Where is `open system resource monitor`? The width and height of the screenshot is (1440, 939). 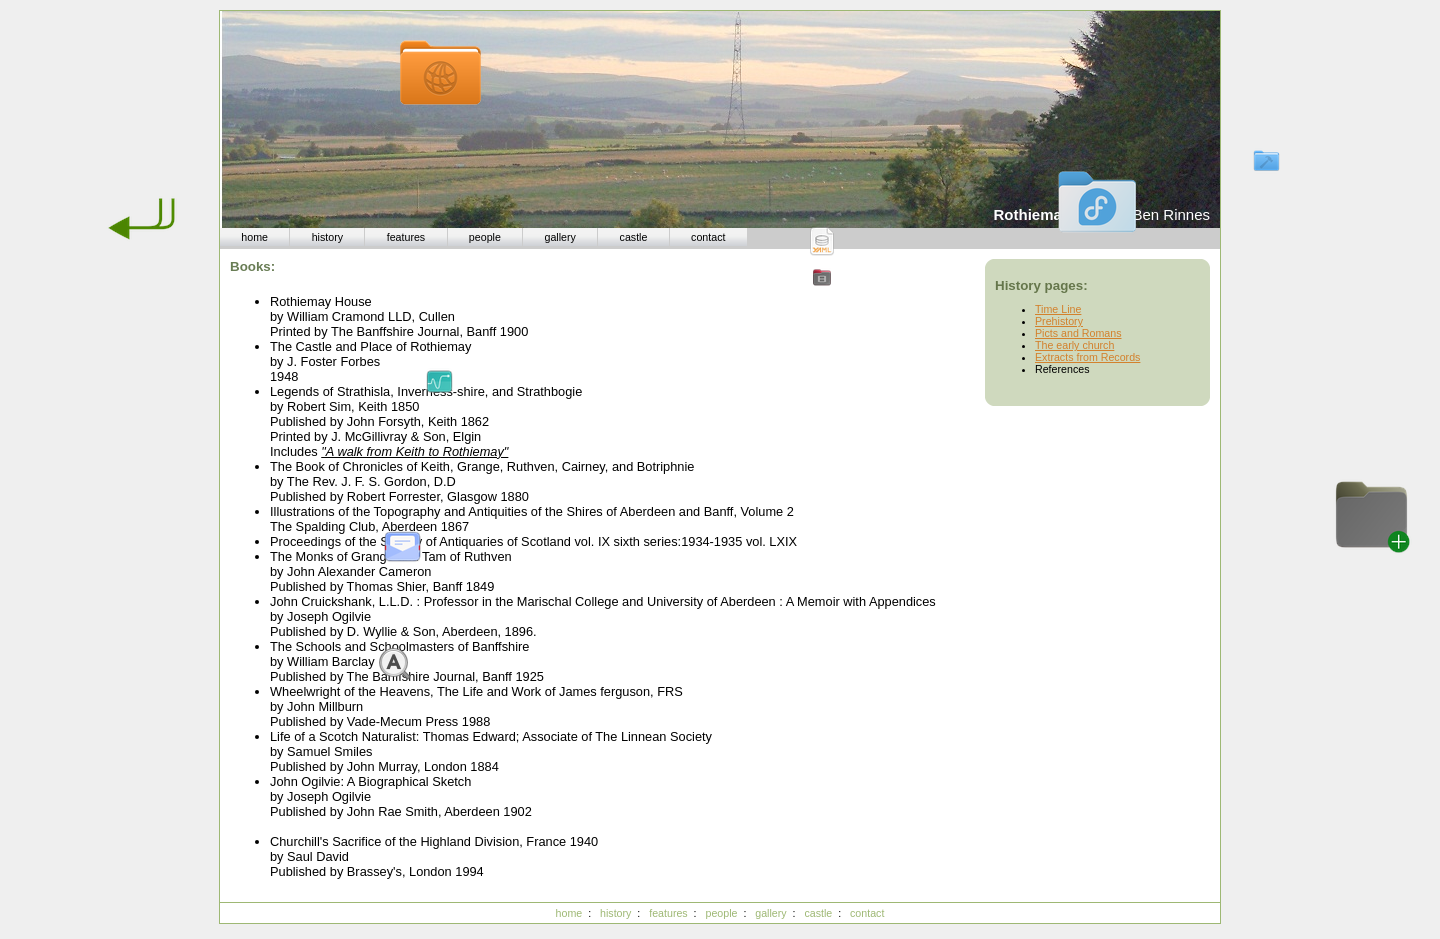 open system resource monitor is located at coordinates (439, 381).